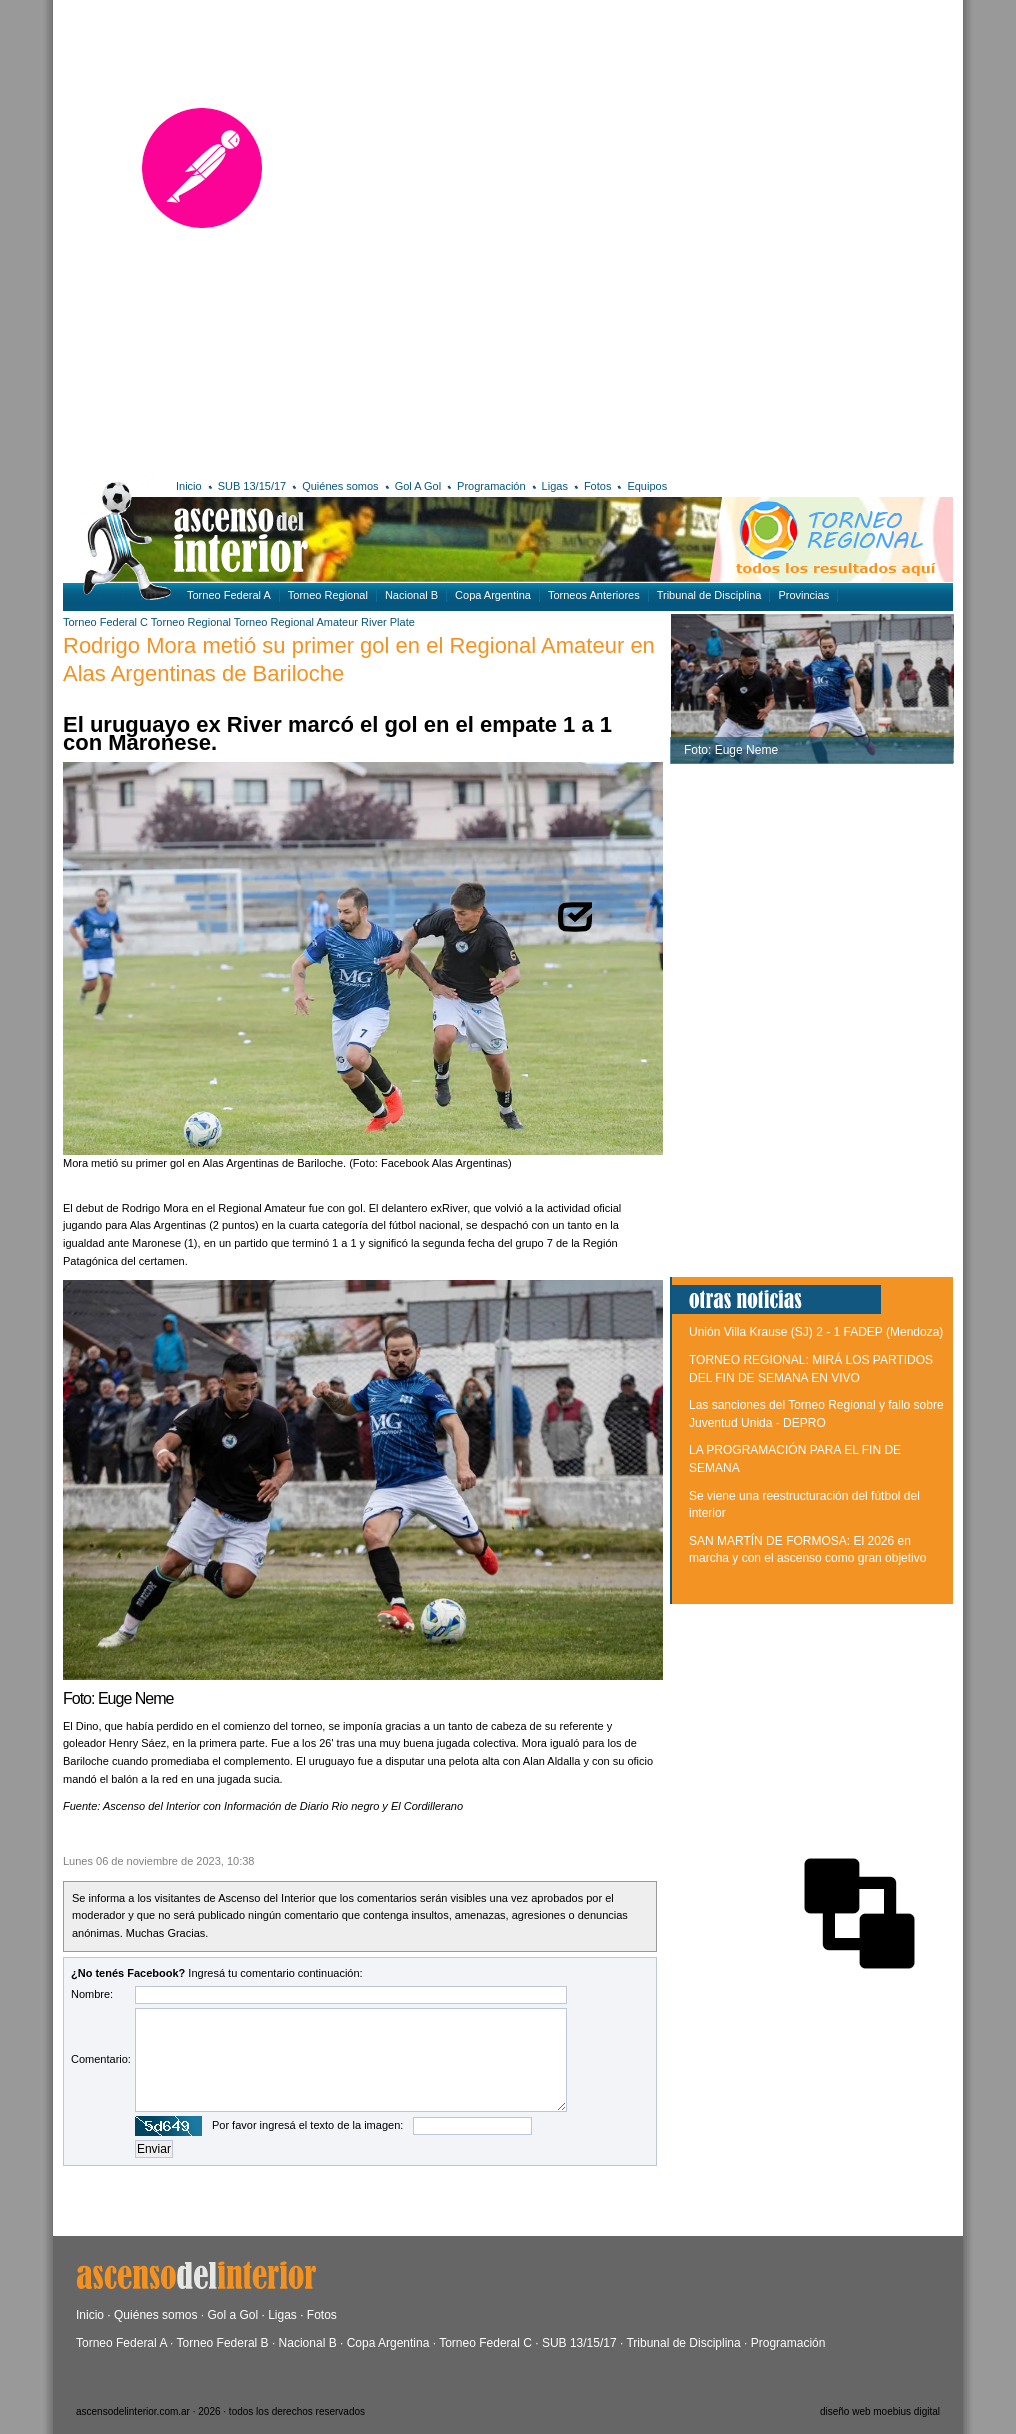  Describe the element at coordinates (202, 168) in the screenshot. I see `open postman API development tool` at that location.